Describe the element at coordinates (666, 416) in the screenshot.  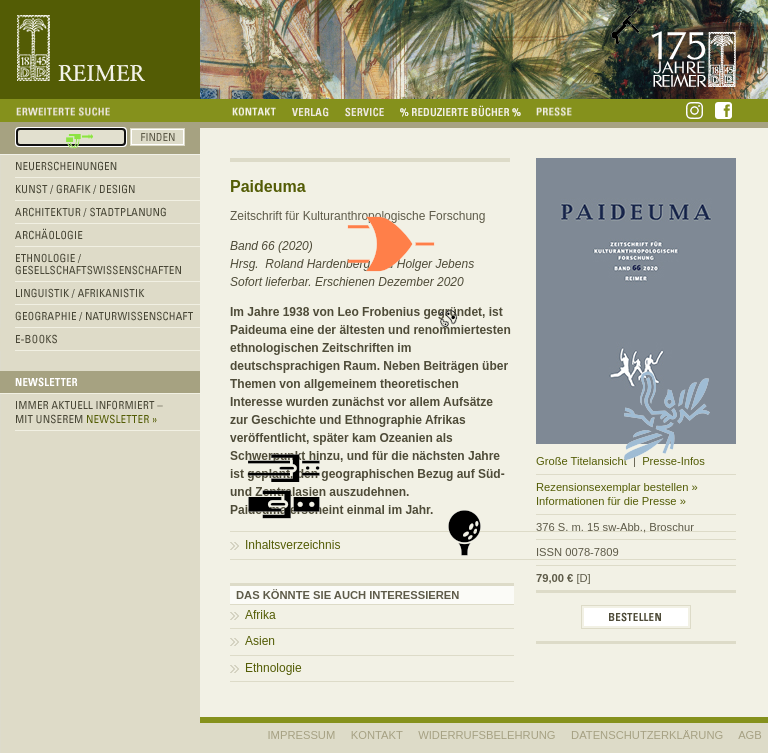
I see `view fossil collection in museum or archaeology game` at that location.